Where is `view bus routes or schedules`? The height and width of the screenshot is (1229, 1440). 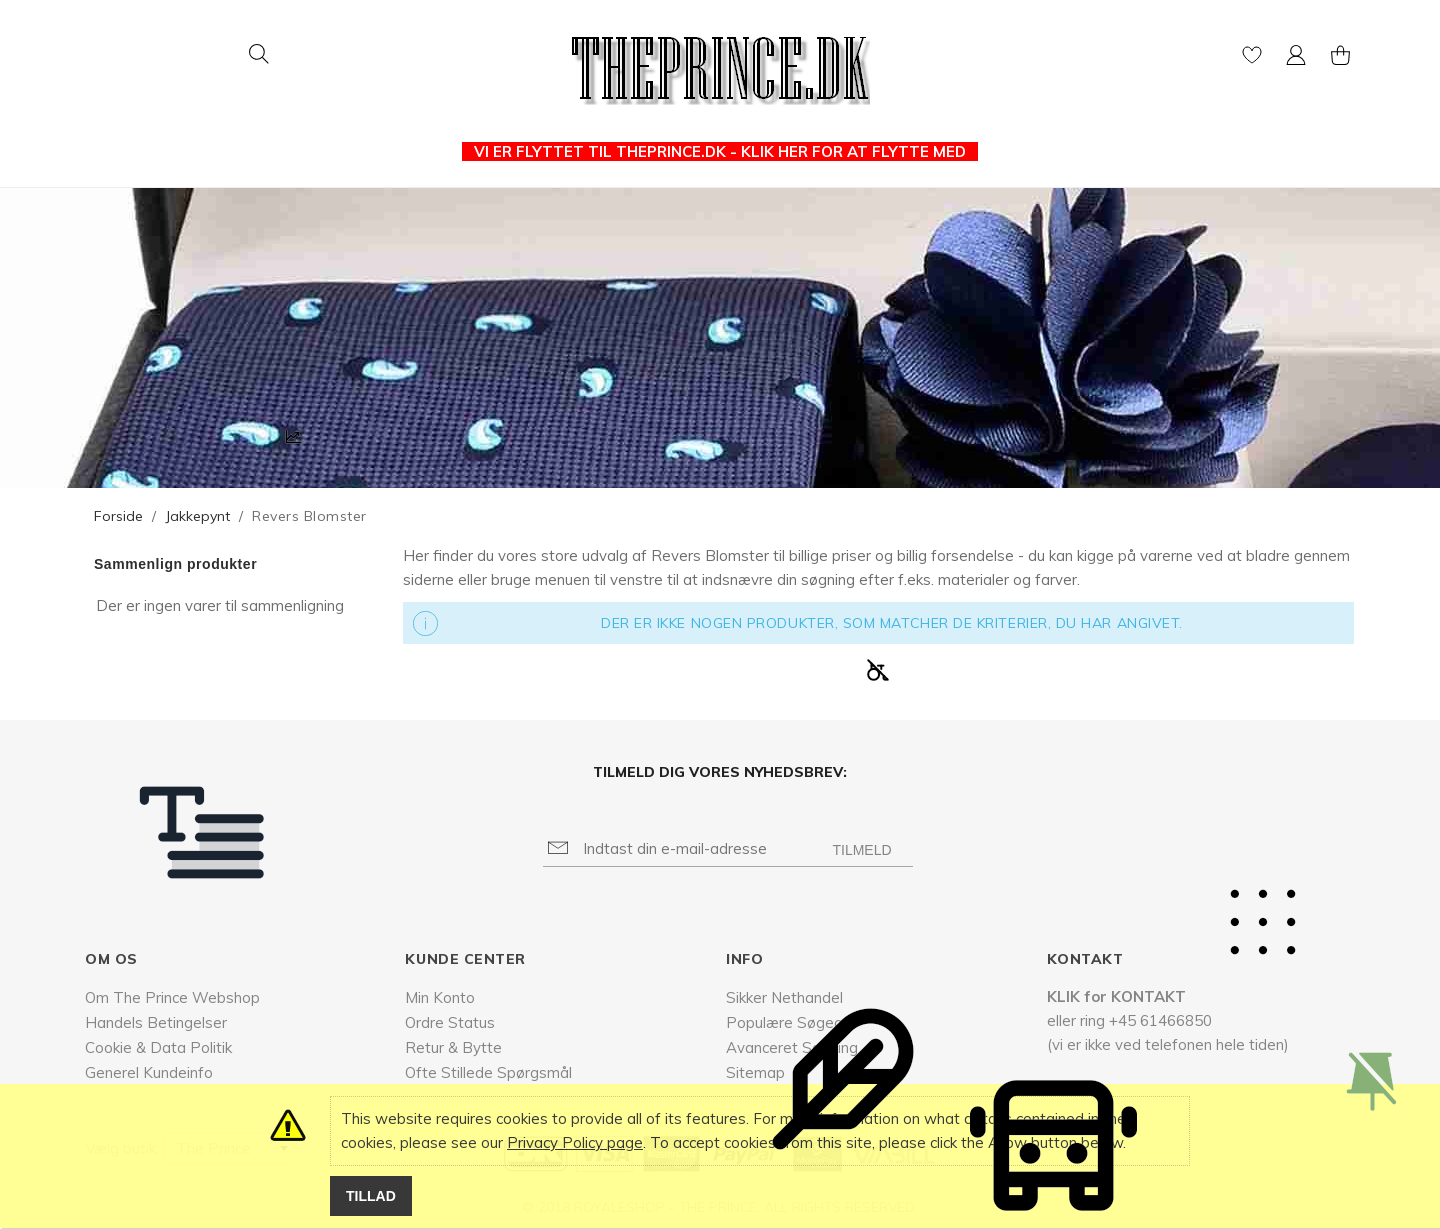 view bus routes or schedules is located at coordinates (1053, 1145).